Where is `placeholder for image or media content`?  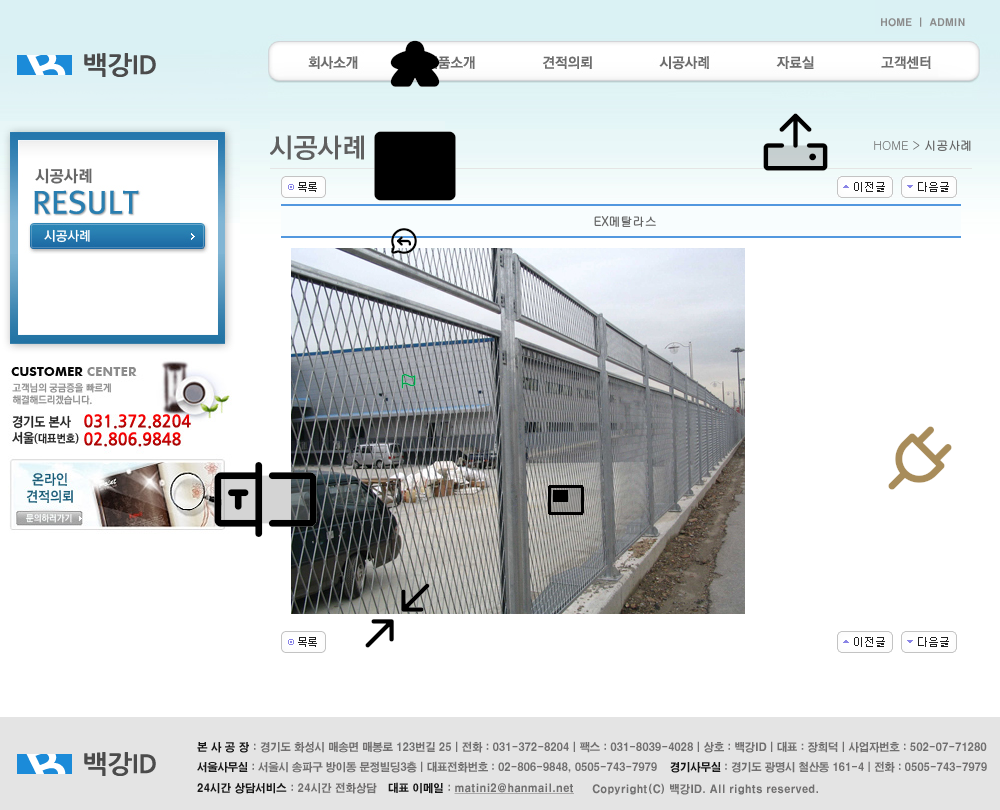
placeholder for image or media content is located at coordinates (415, 166).